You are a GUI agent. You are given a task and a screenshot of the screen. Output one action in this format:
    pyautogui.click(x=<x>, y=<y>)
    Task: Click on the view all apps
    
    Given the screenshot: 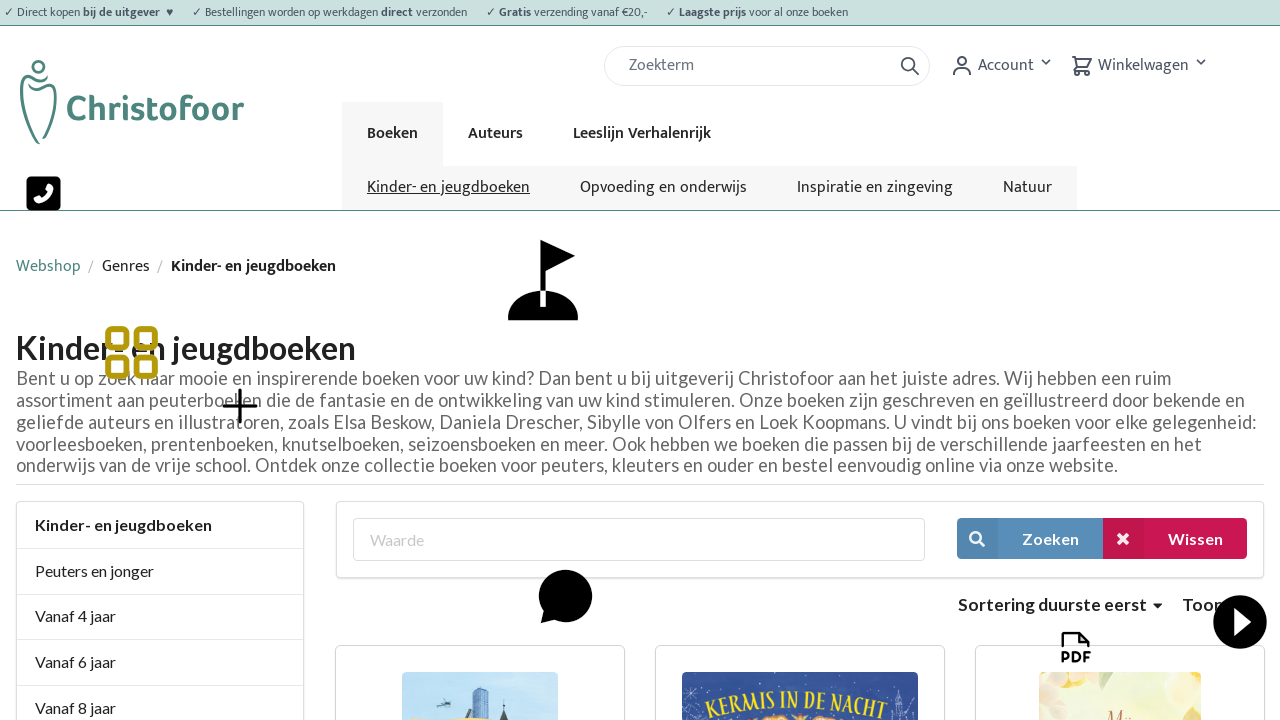 What is the action you would take?
    pyautogui.click(x=131, y=352)
    